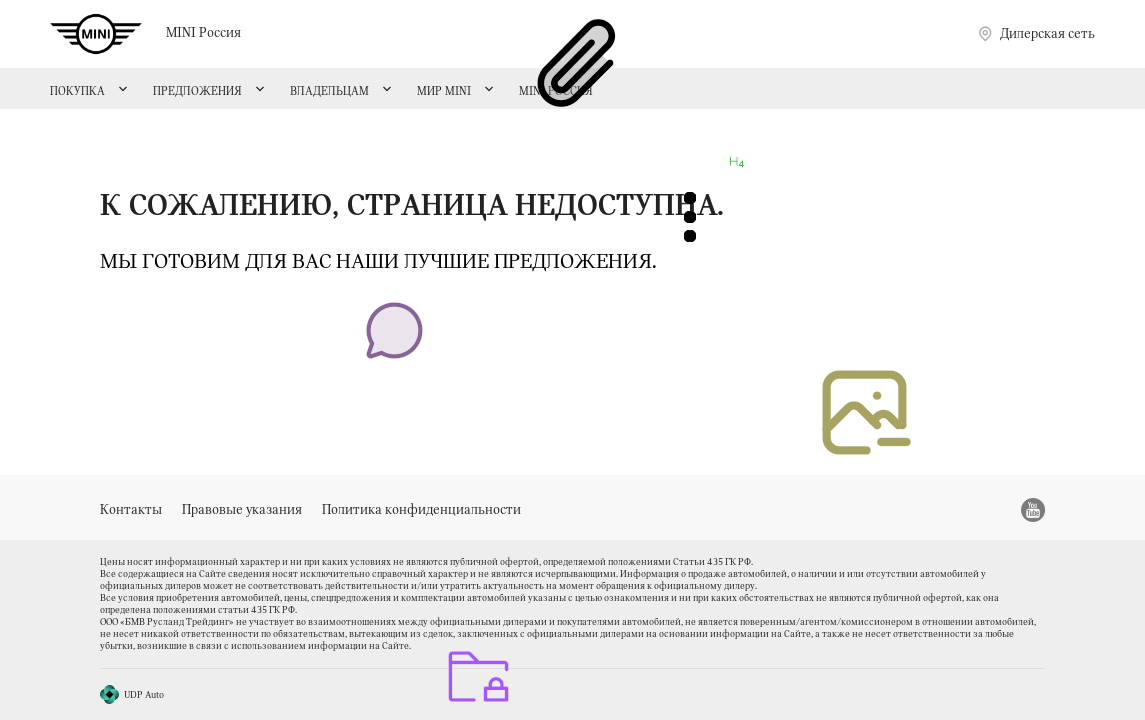  What do you see at coordinates (478, 676) in the screenshot?
I see `access a password-protected folder` at bounding box center [478, 676].